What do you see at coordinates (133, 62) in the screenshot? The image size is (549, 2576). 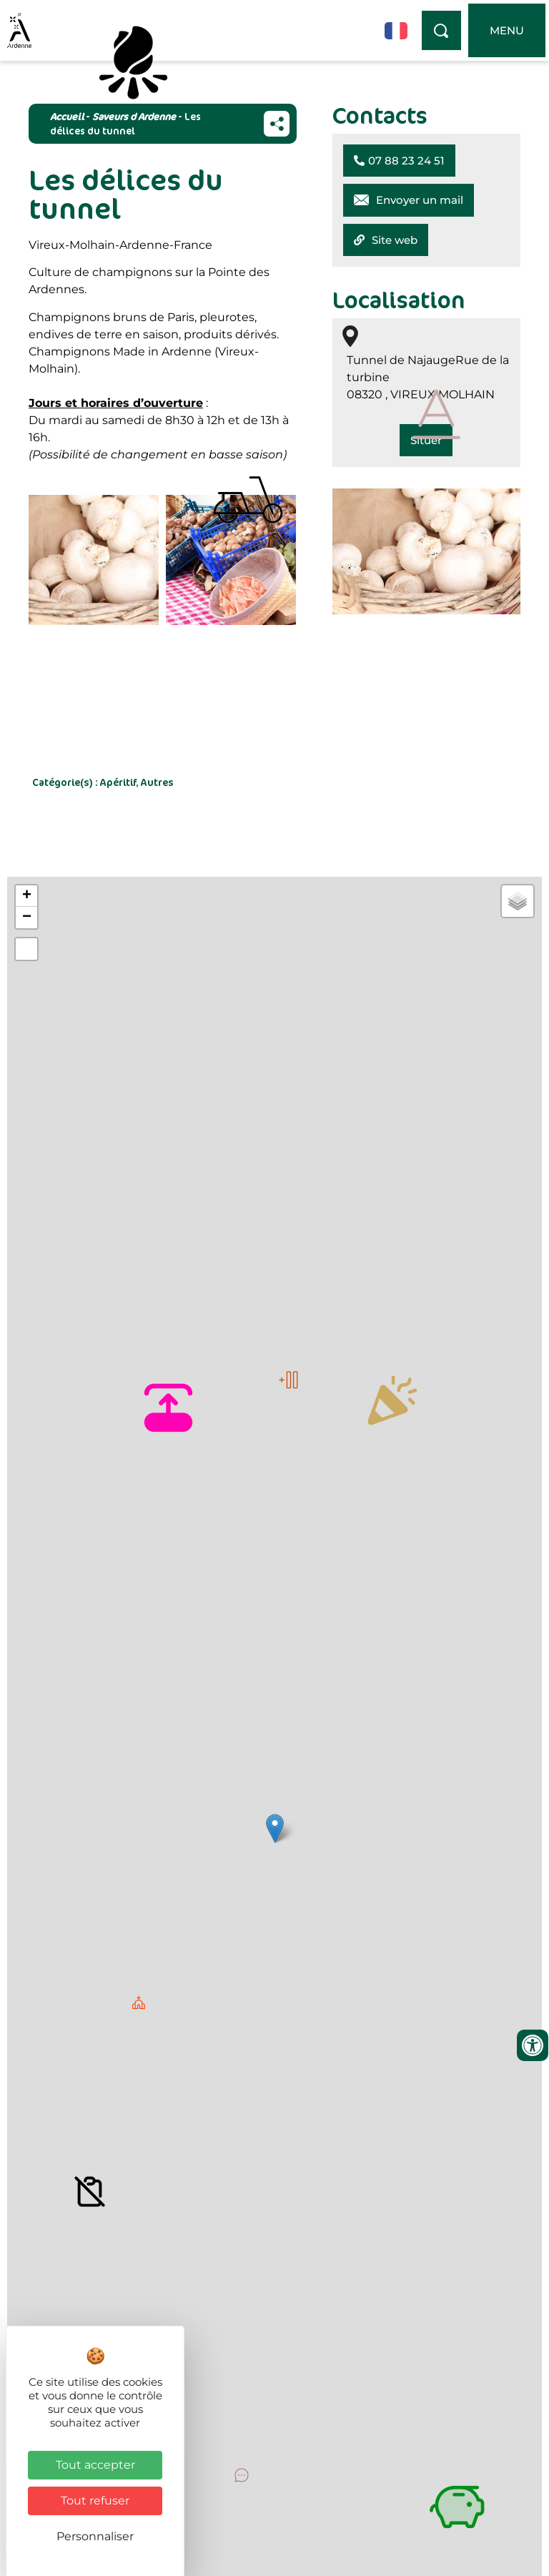 I see `access campfire or outdoor activity features` at bounding box center [133, 62].